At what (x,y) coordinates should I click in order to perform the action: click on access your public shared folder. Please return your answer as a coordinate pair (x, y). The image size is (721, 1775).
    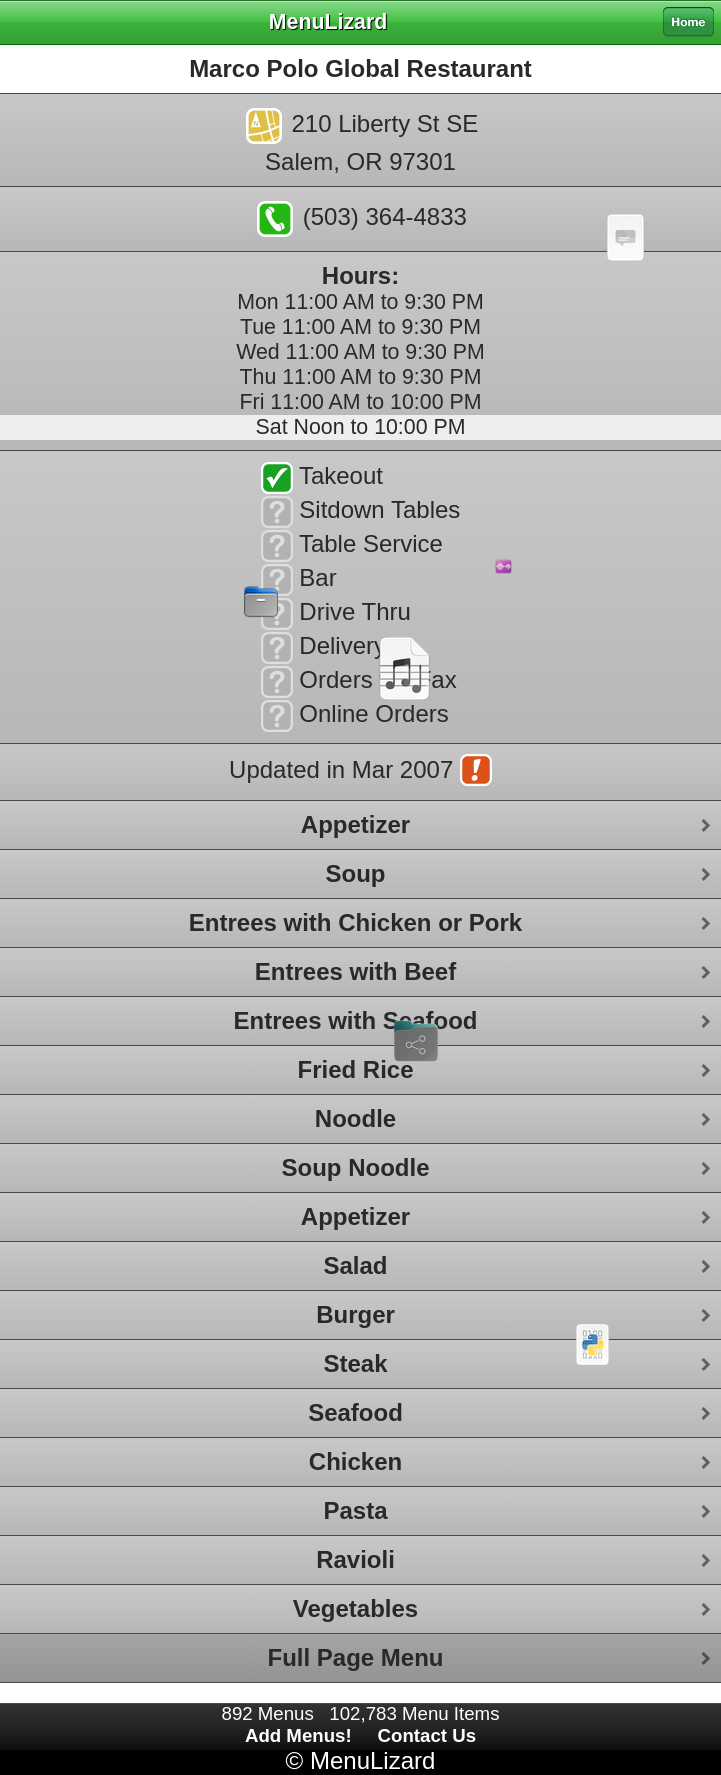
    Looking at the image, I should click on (416, 1041).